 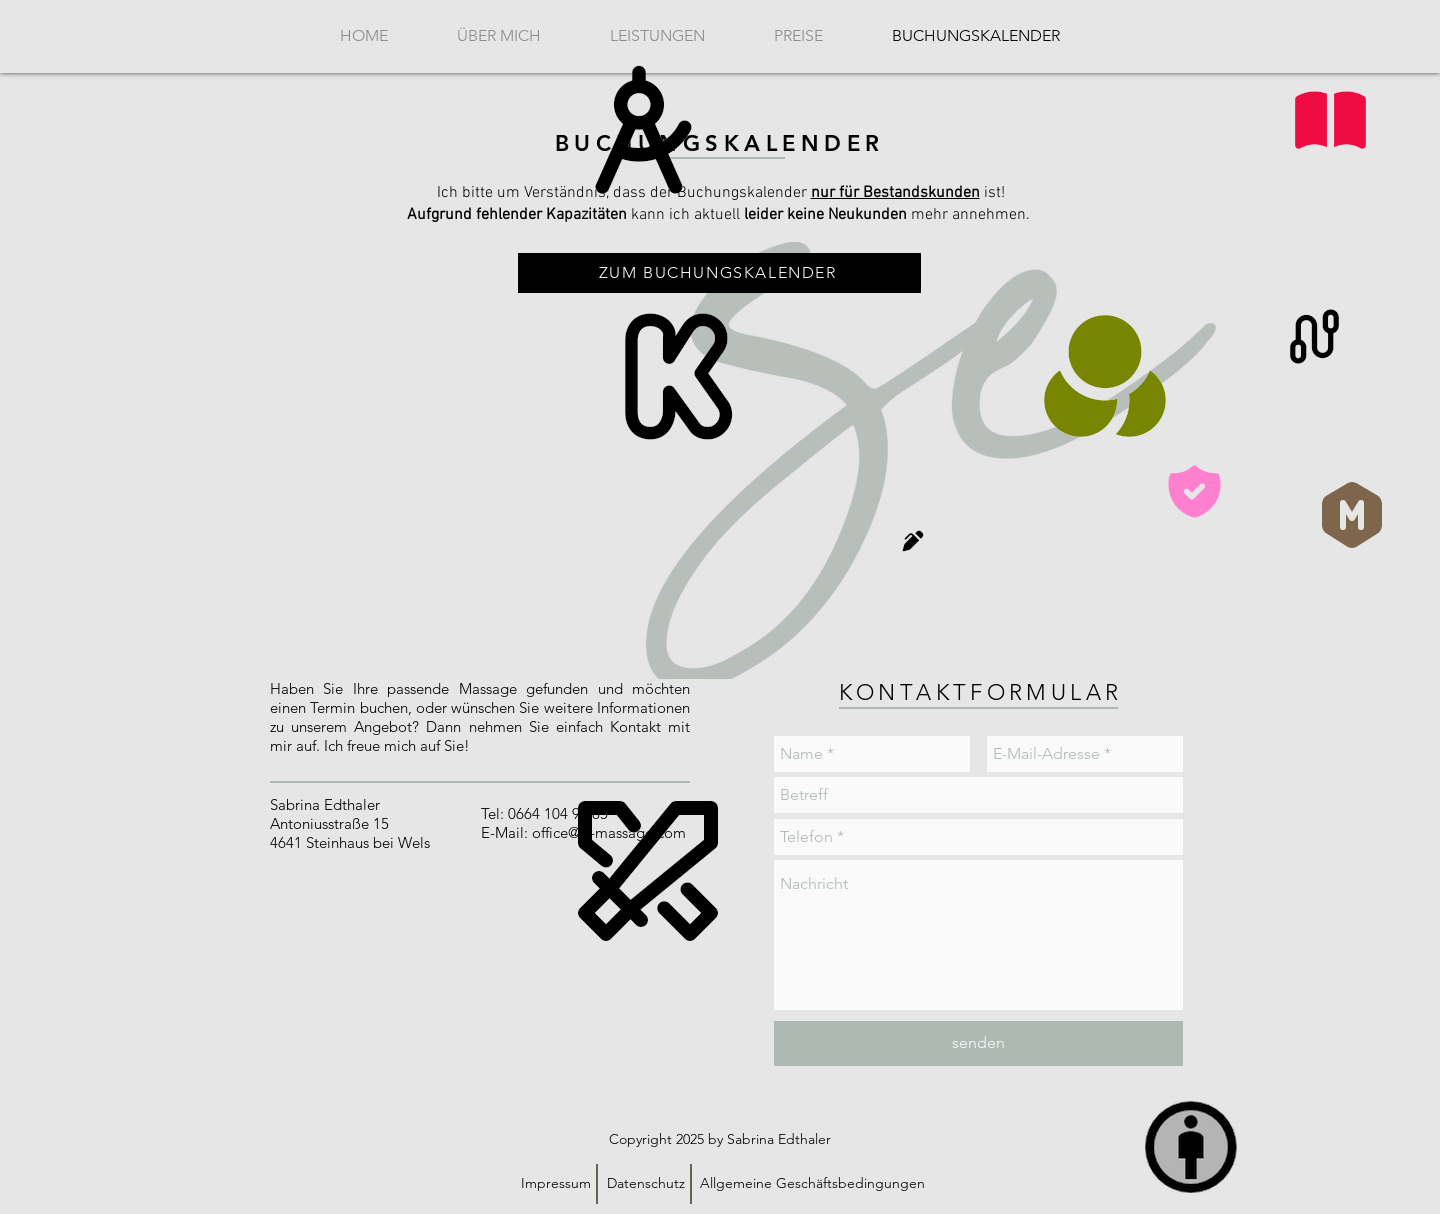 I want to click on indicates verified or secure status, so click(x=1194, y=491).